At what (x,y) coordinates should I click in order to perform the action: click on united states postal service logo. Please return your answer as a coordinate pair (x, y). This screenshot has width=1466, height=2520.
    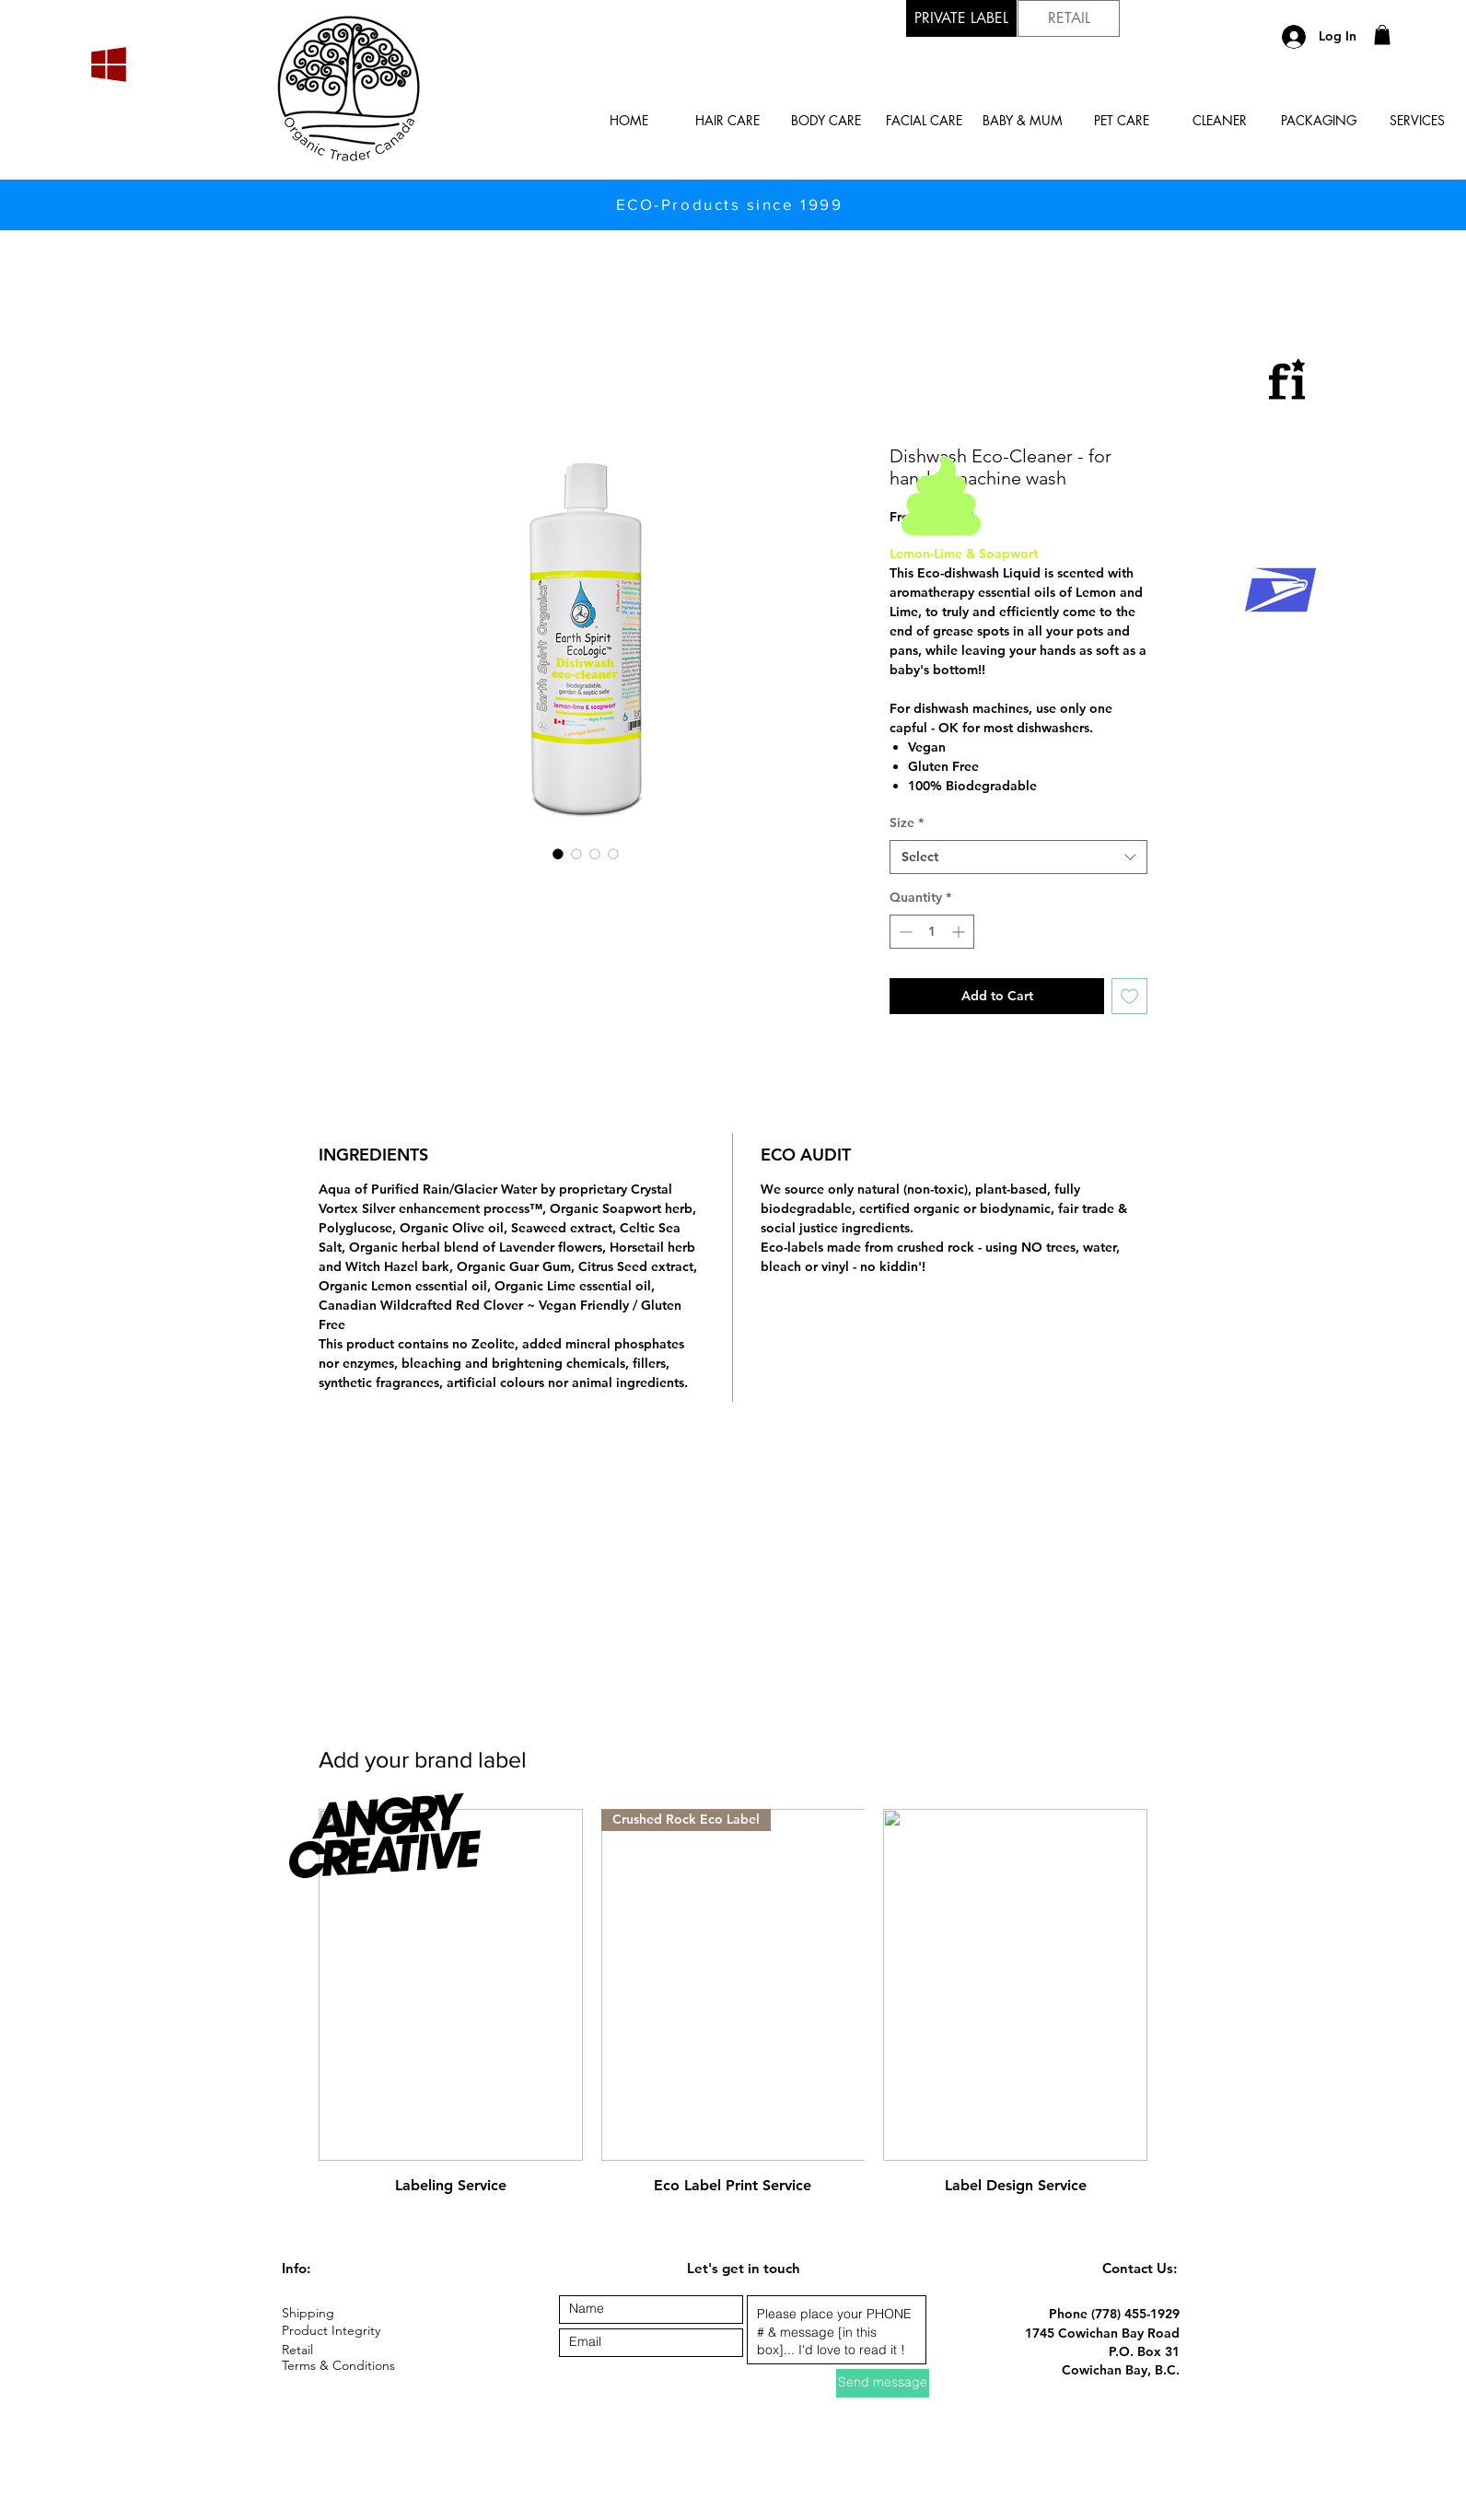
    Looking at the image, I should click on (1280, 589).